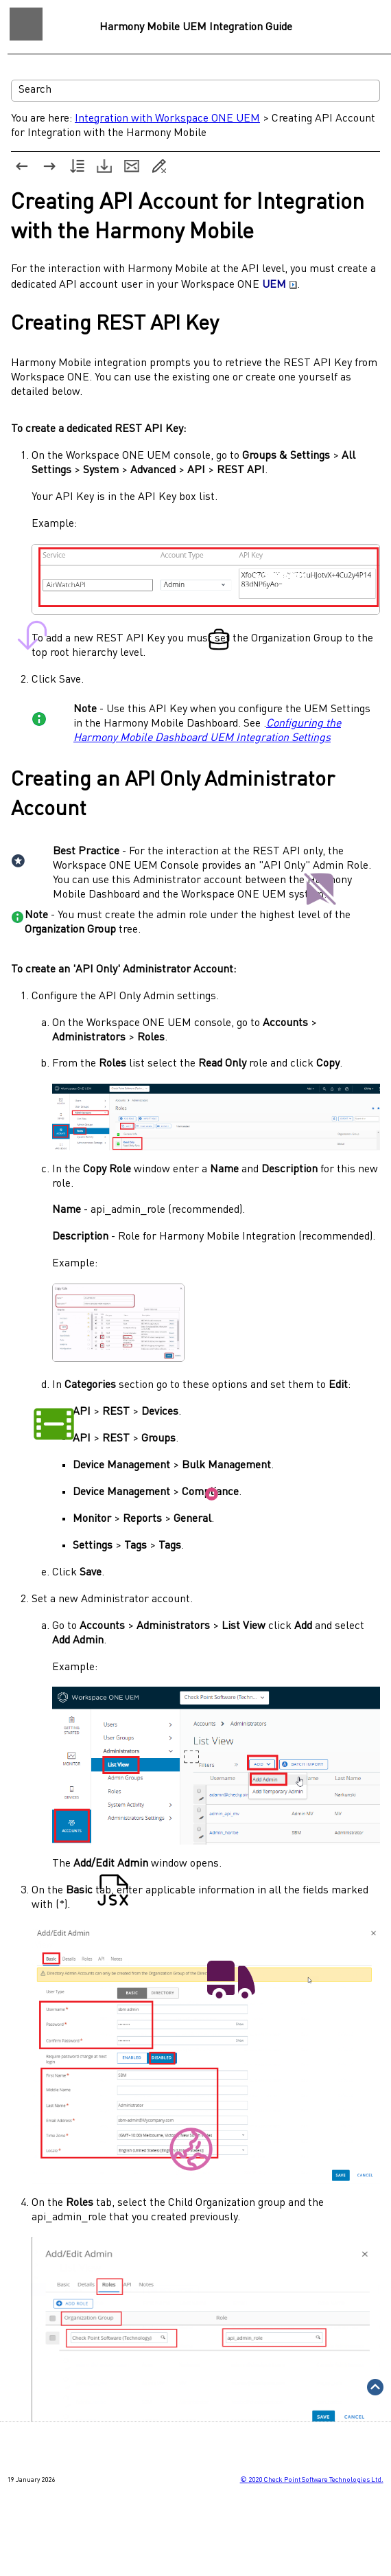 The height and width of the screenshot is (2576, 391). What do you see at coordinates (32, 635) in the screenshot?
I see `redo an action` at bounding box center [32, 635].